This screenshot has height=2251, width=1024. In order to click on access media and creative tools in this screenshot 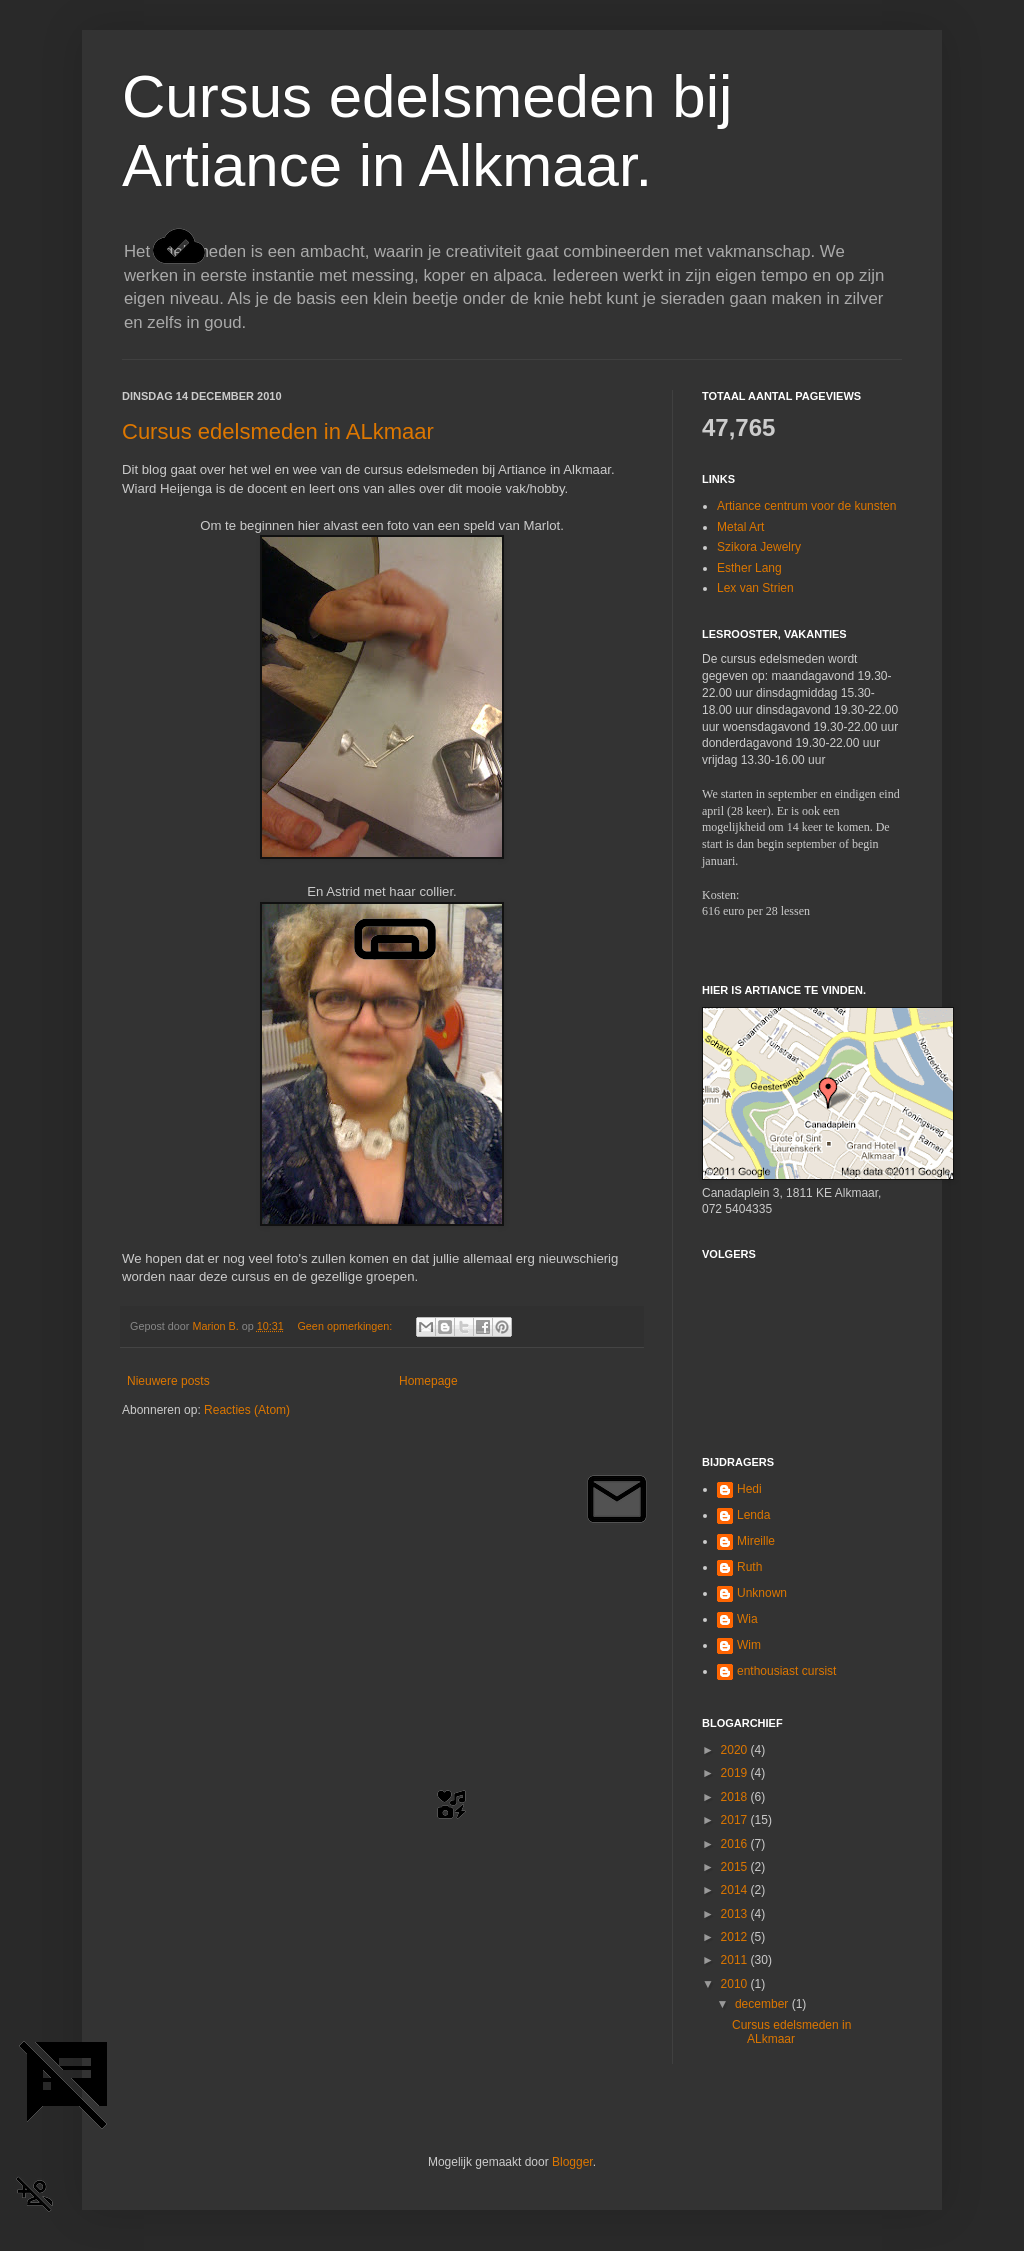, I will do `click(451, 1804)`.